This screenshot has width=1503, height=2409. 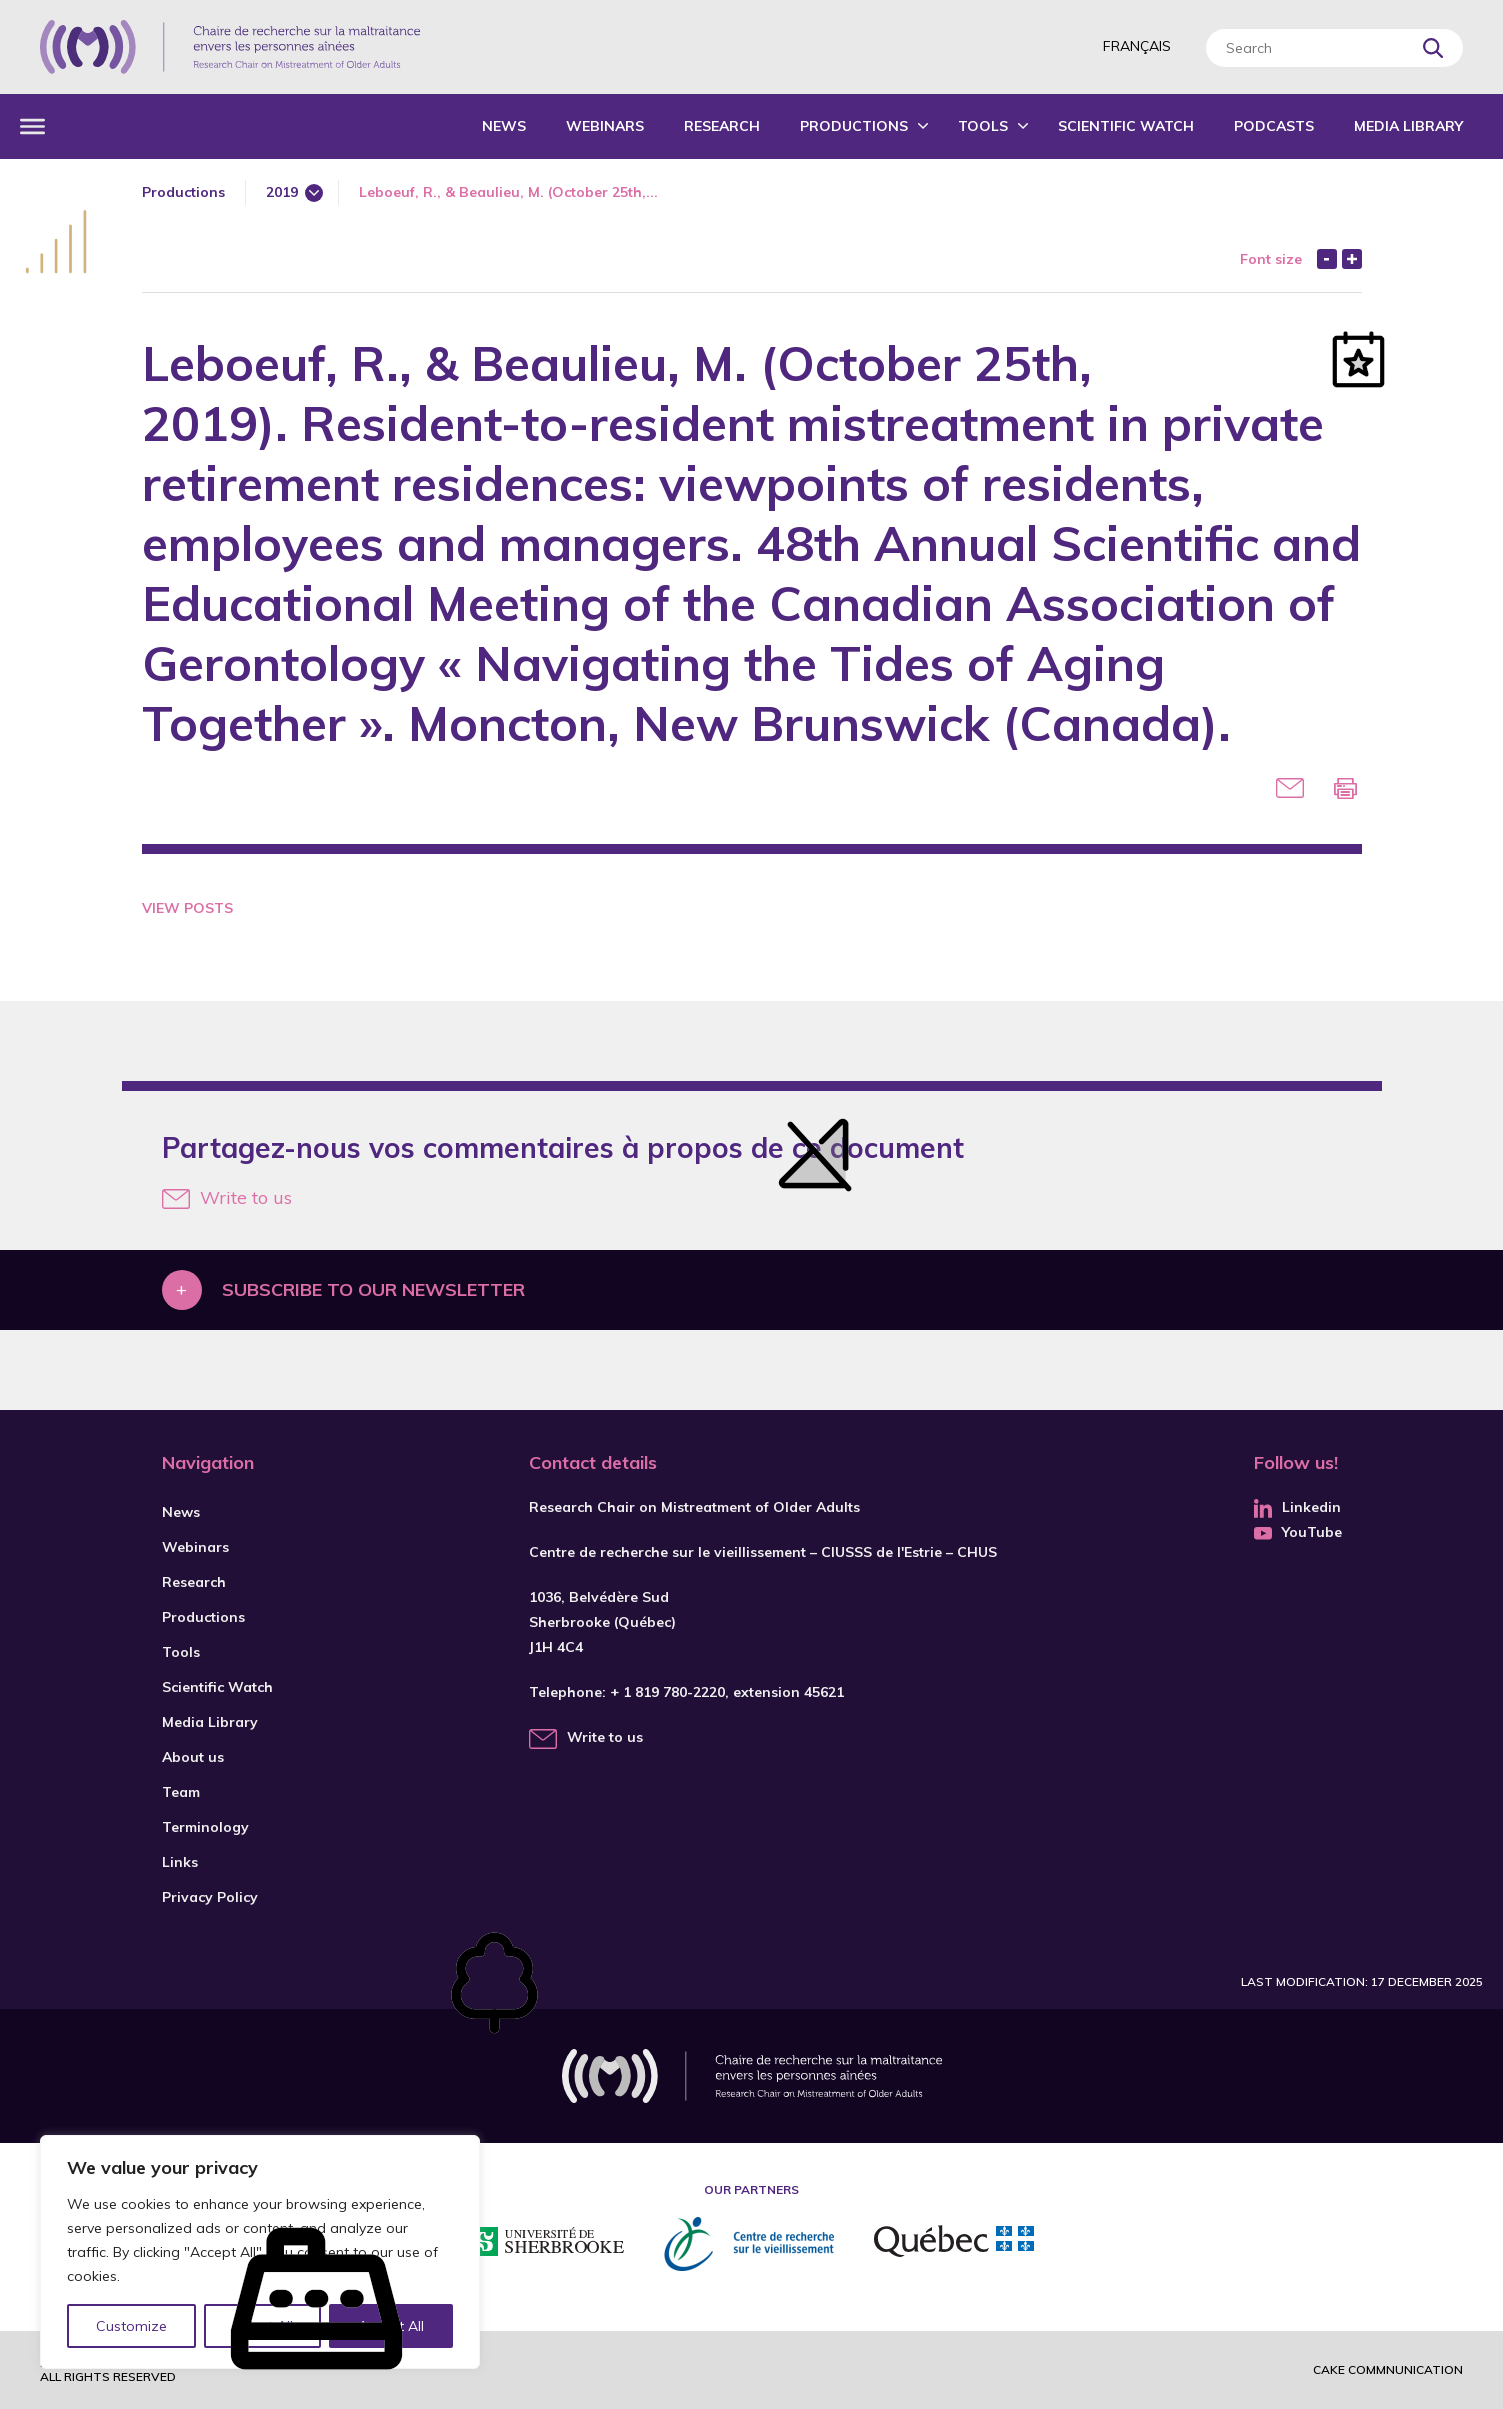 I want to click on view parks or nature areas on a map, so click(x=494, y=1980).